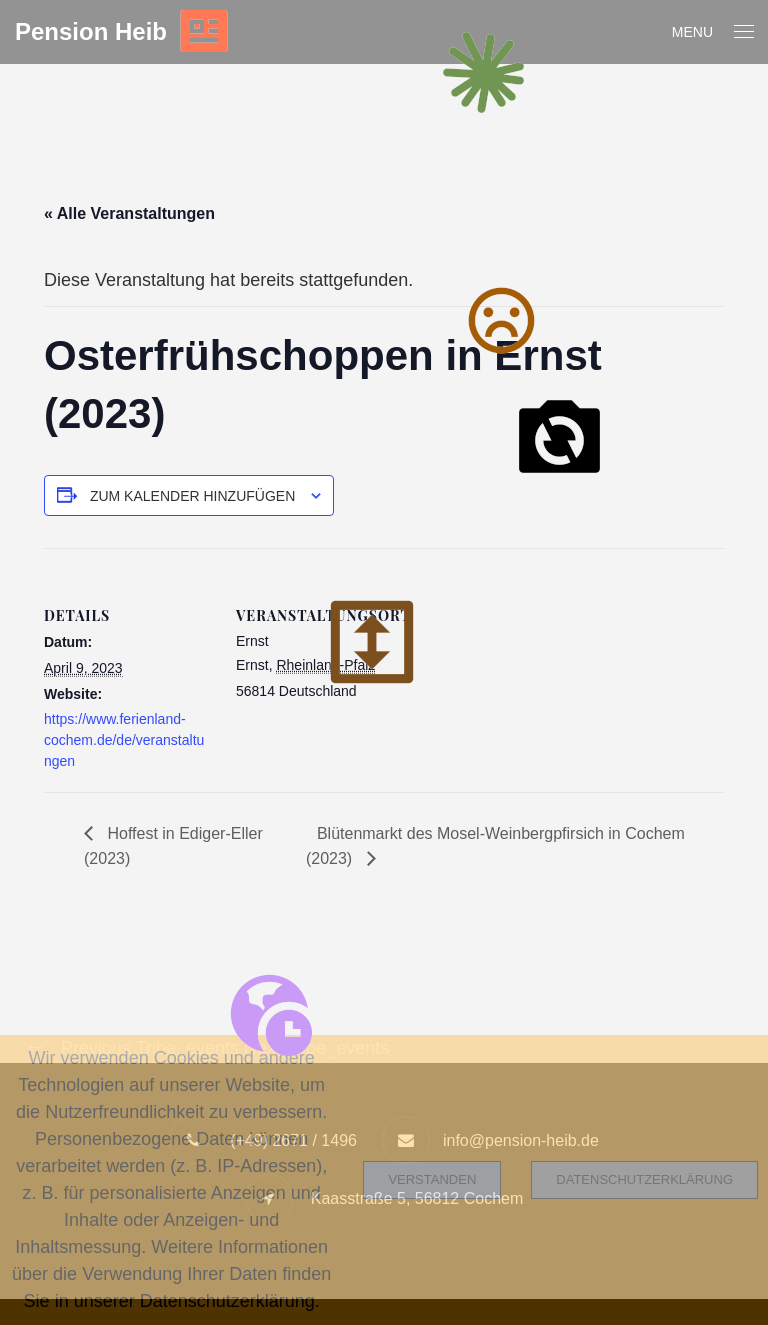 The image size is (768, 1325). What do you see at coordinates (372, 642) in the screenshot?
I see `flip content vertically` at bounding box center [372, 642].